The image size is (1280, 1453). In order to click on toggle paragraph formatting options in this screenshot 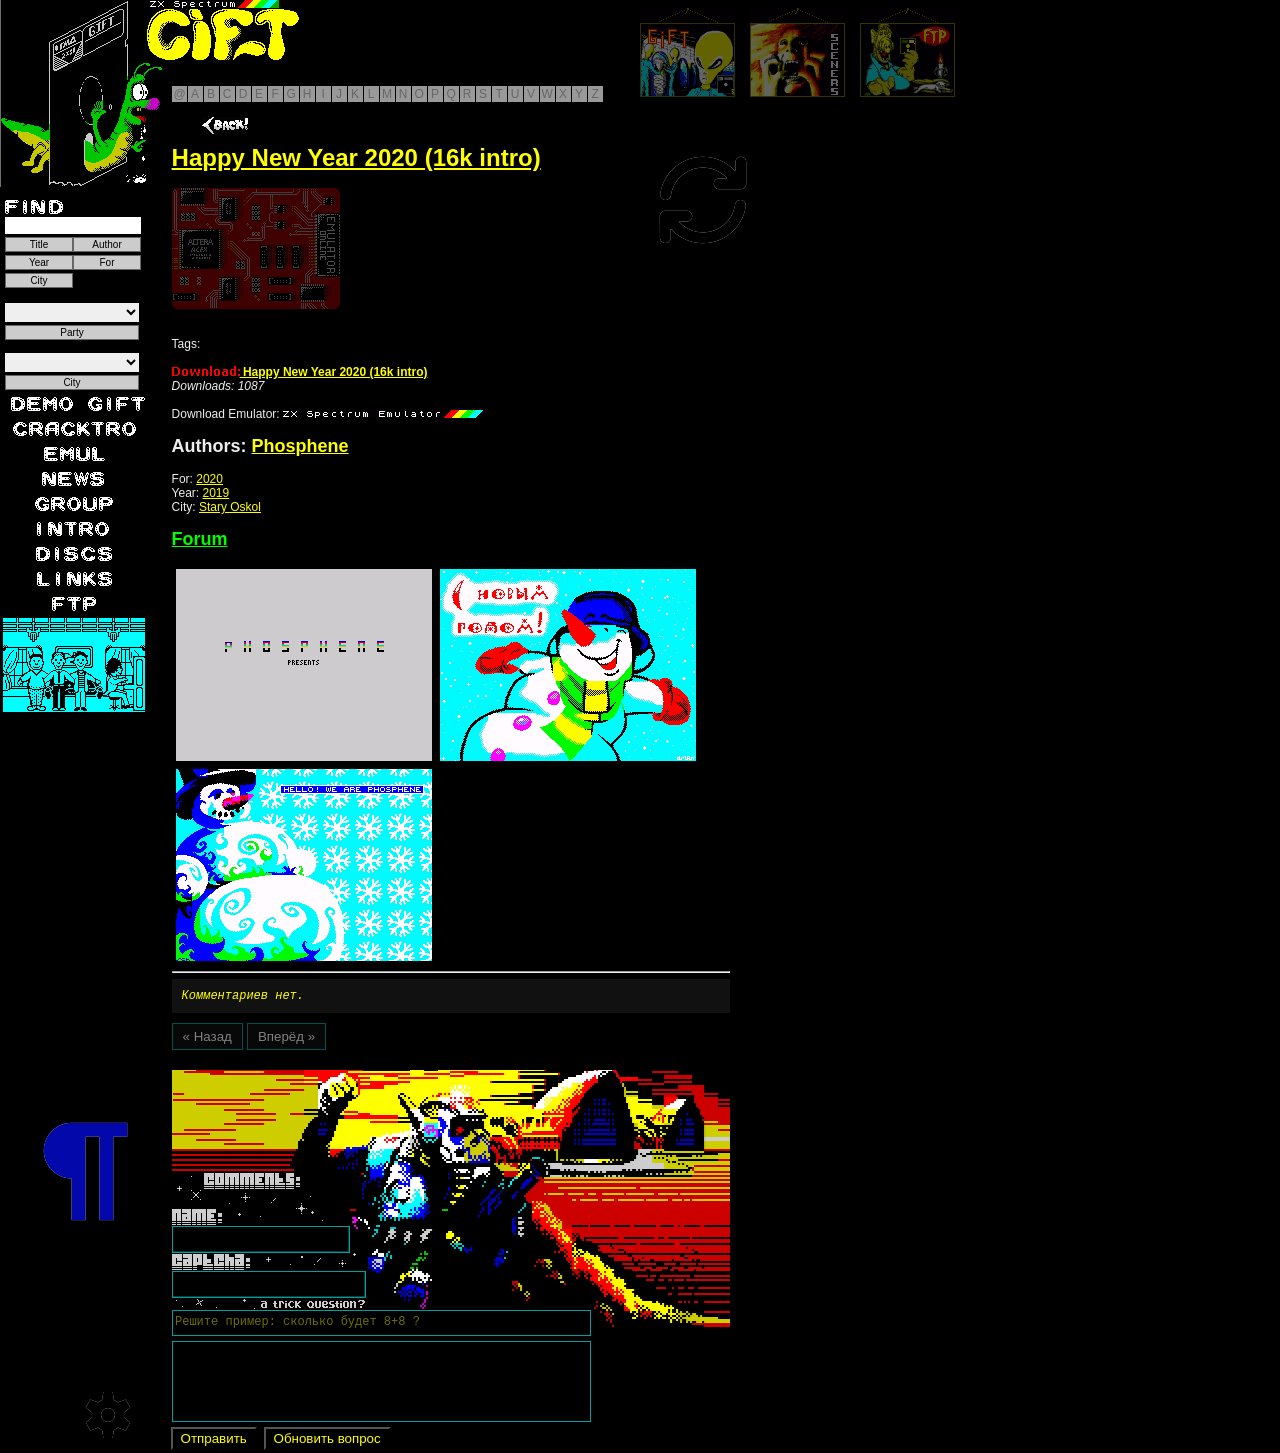, I will do `click(85, 1171)`.